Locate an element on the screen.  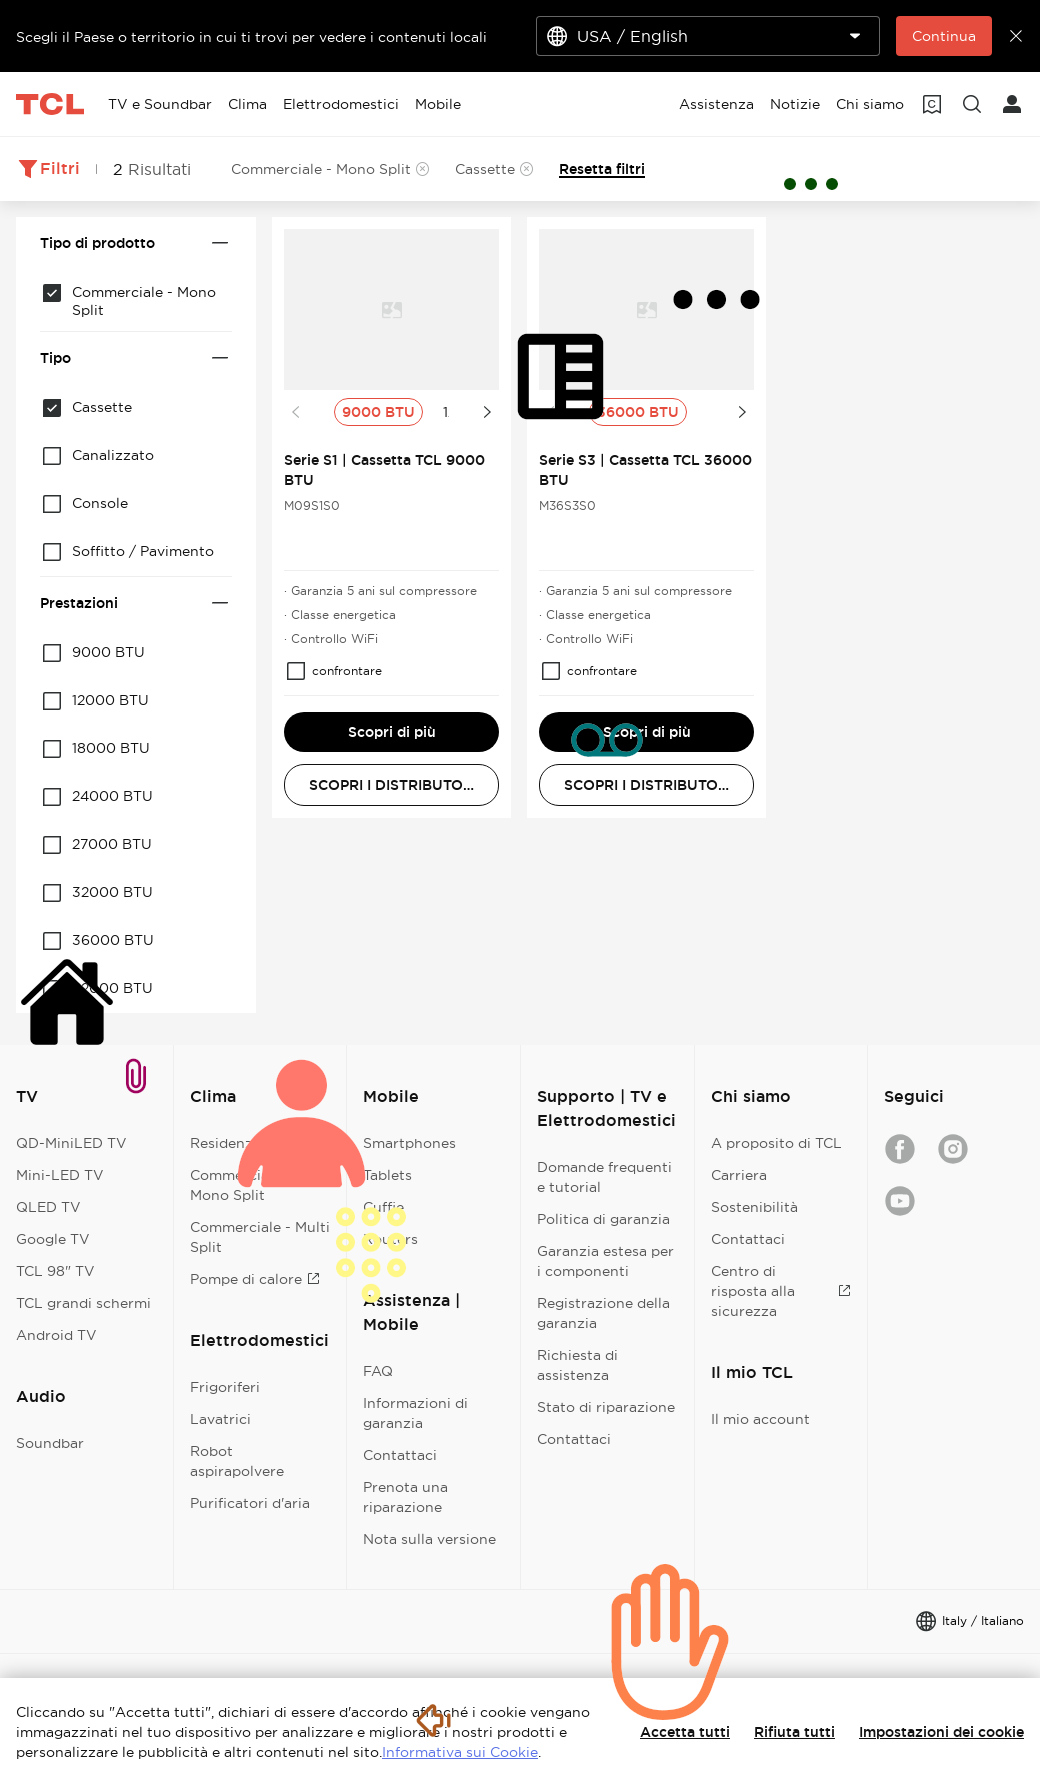
go back to the beginning is located at coordinates (434, 1720).